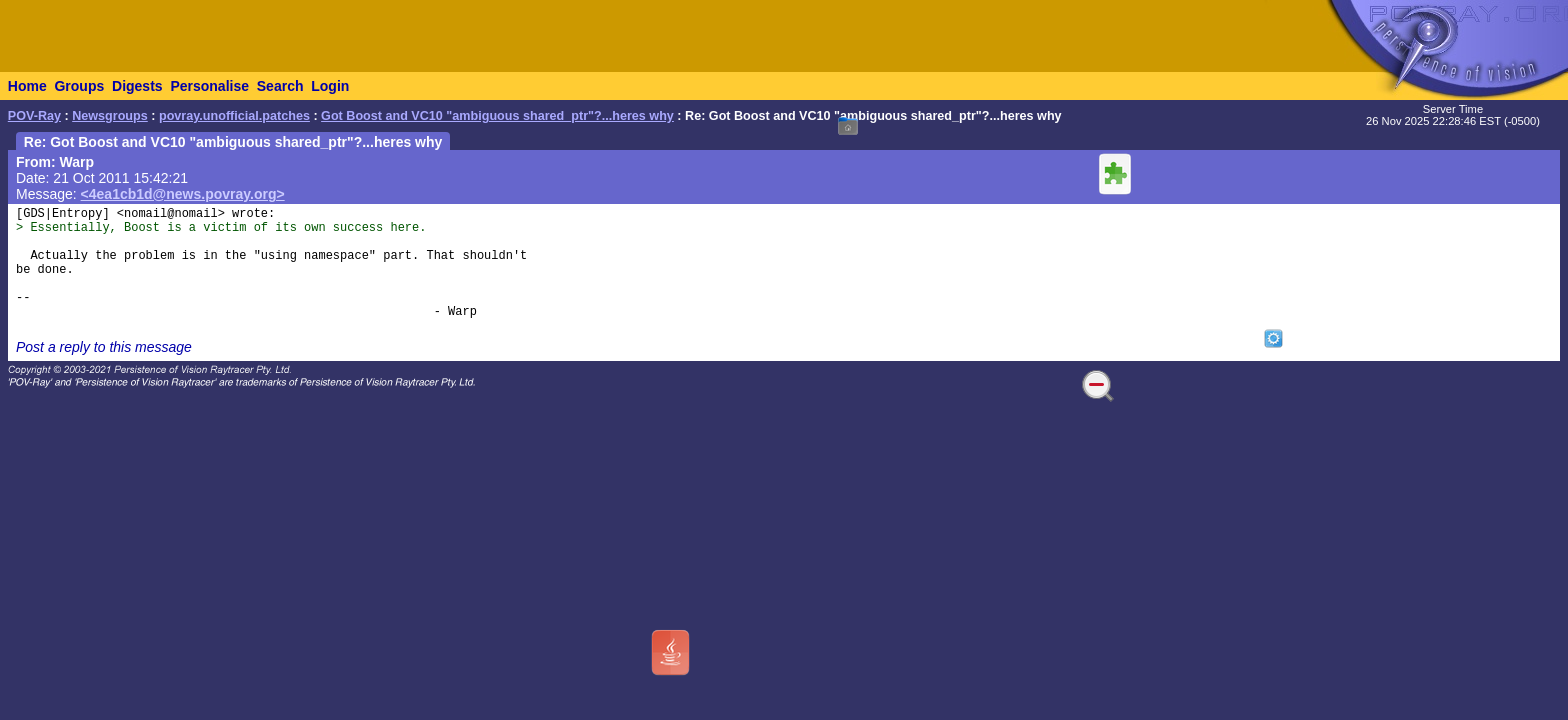  I want to click on access your home folder, so click(848, 126).